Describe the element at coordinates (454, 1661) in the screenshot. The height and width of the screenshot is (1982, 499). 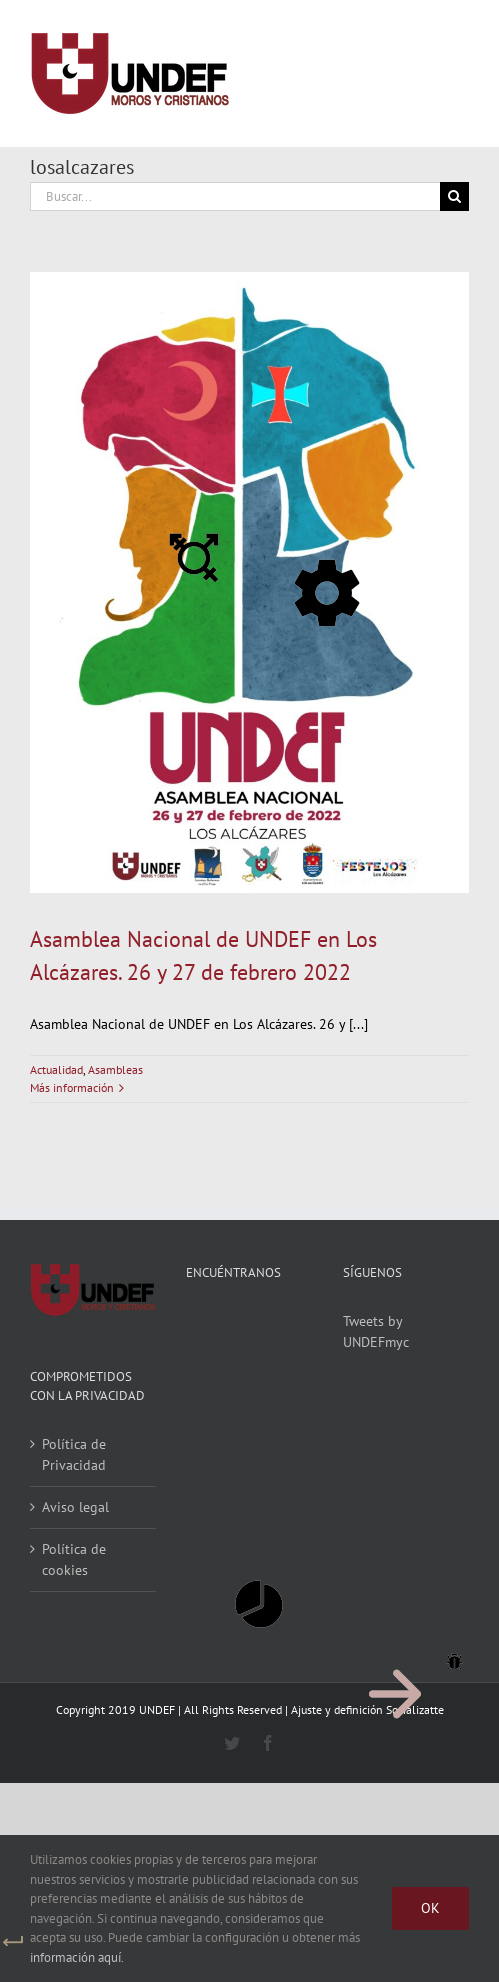
I see `report a bug or issue` at that location.